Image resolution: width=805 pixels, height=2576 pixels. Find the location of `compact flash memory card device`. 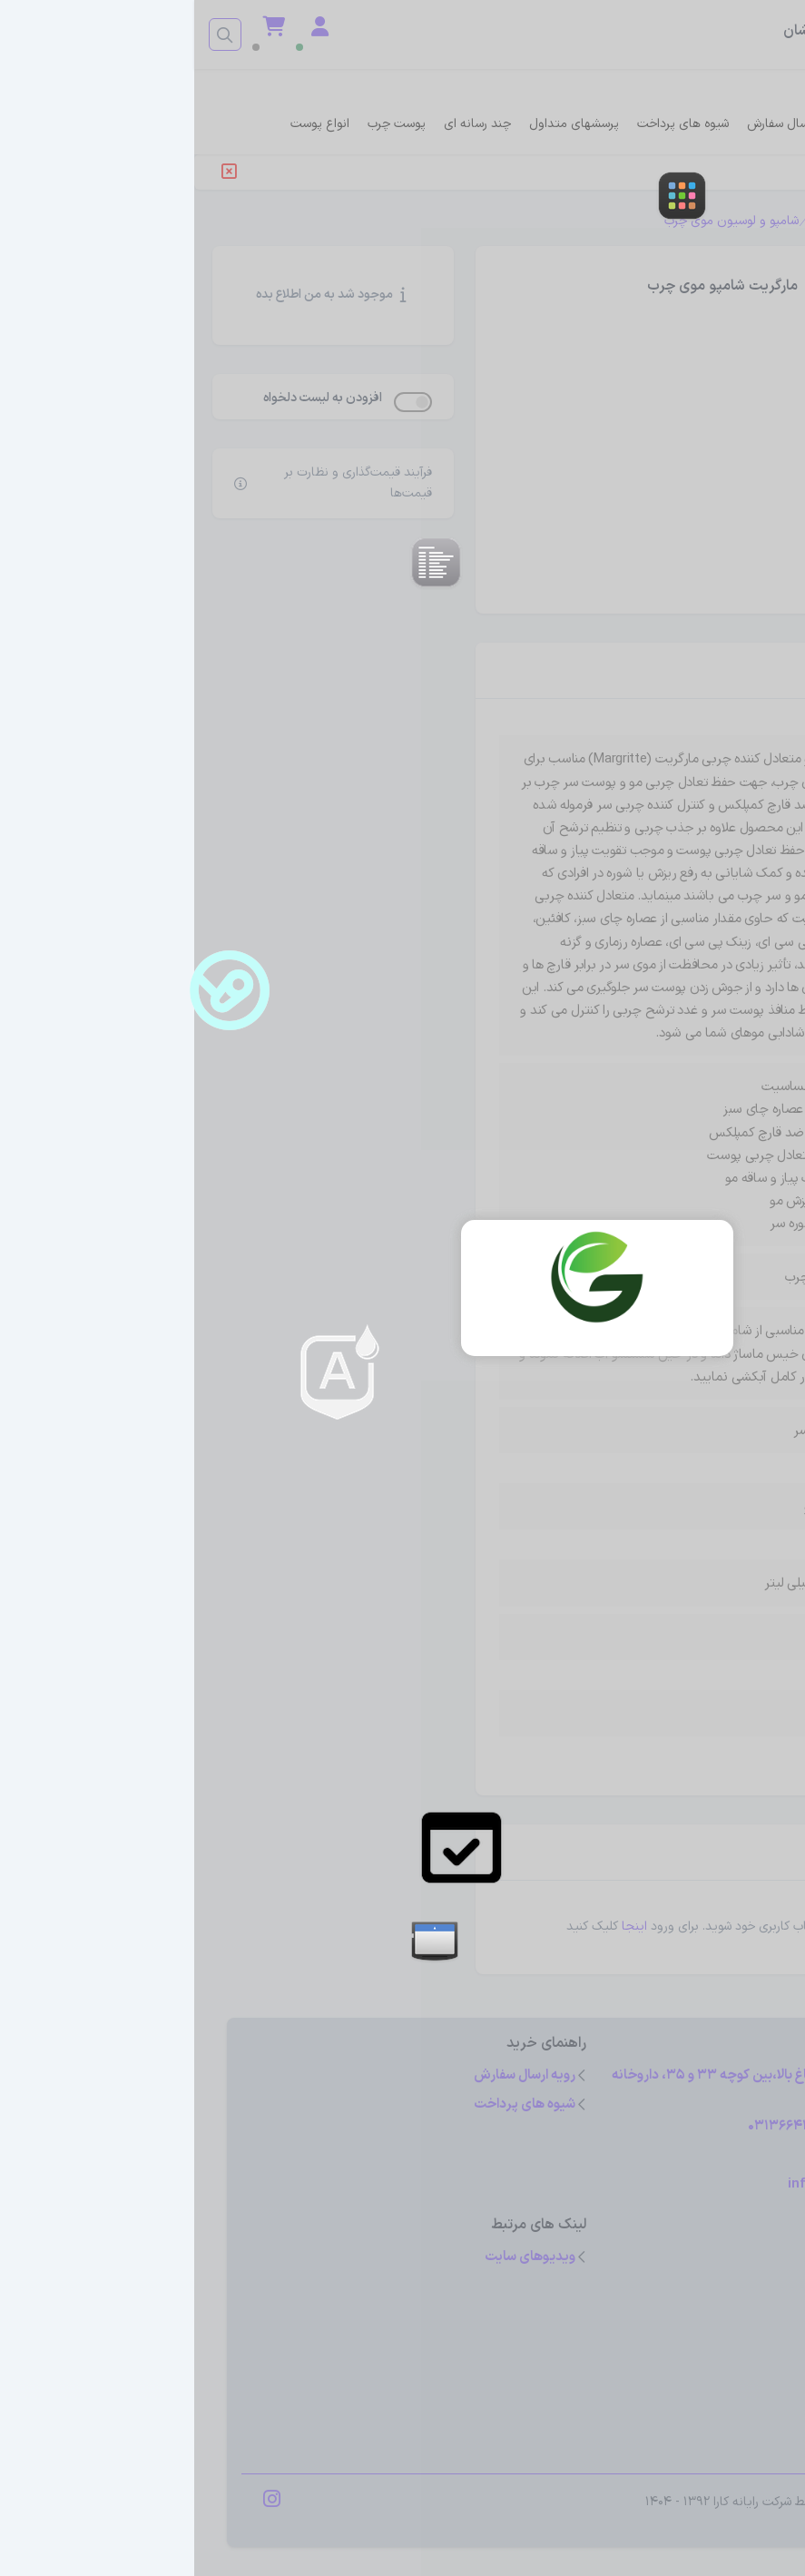

compact flash memory card device is located at coordinates (435, 1942).